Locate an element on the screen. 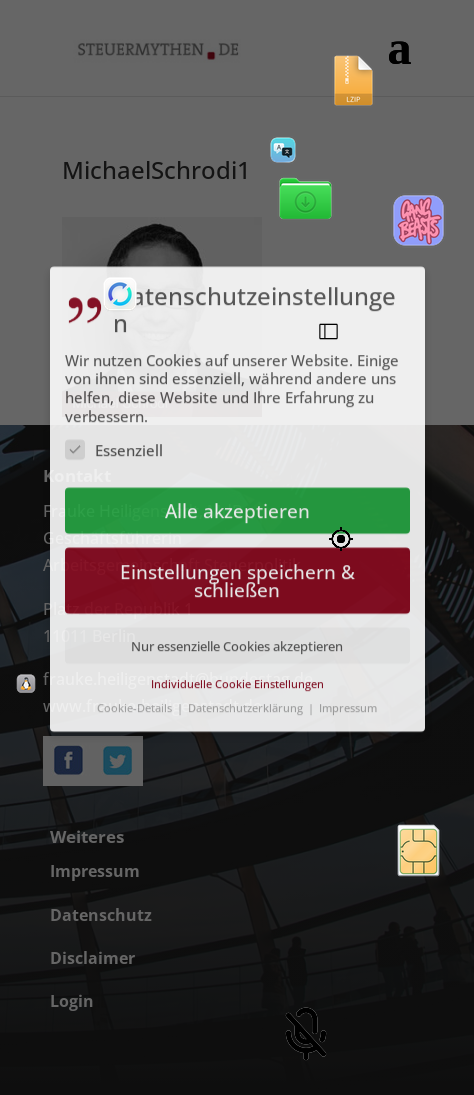  access linux system preferences is located at coordinates (26, 684).